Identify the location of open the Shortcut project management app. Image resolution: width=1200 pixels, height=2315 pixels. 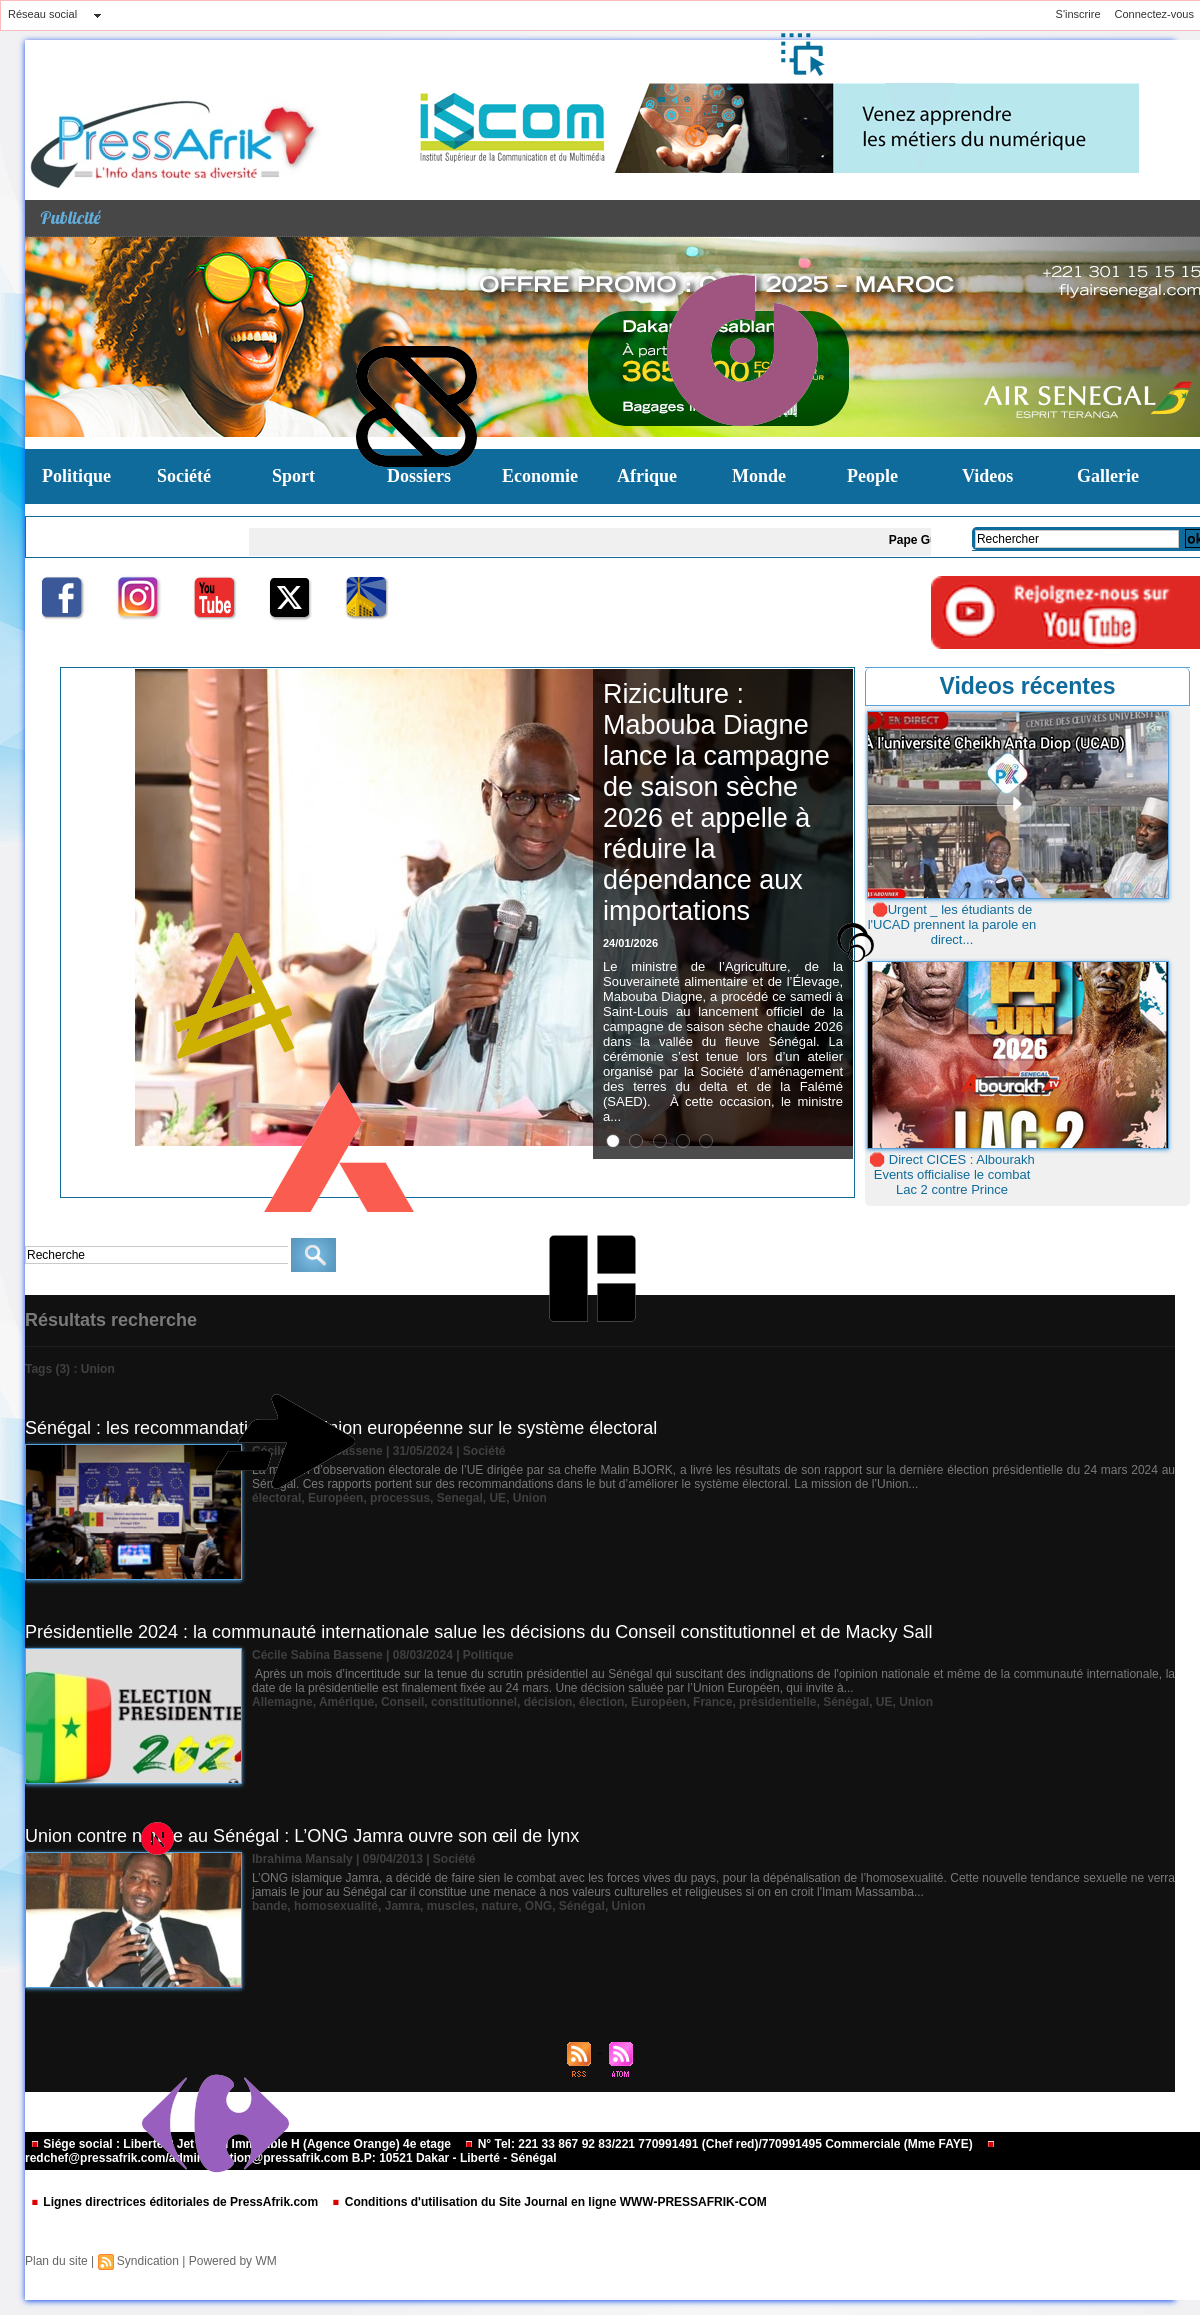
(416, 406).